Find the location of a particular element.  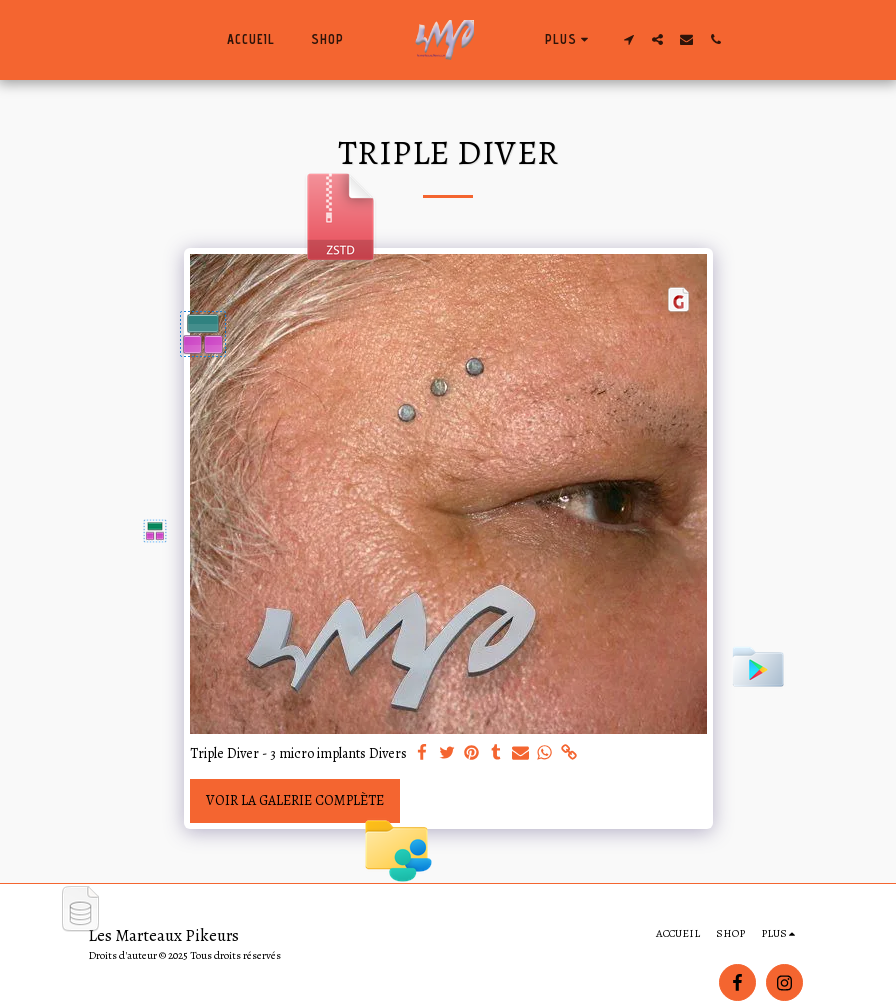

open shared folder is located at coordinates (396, 846).